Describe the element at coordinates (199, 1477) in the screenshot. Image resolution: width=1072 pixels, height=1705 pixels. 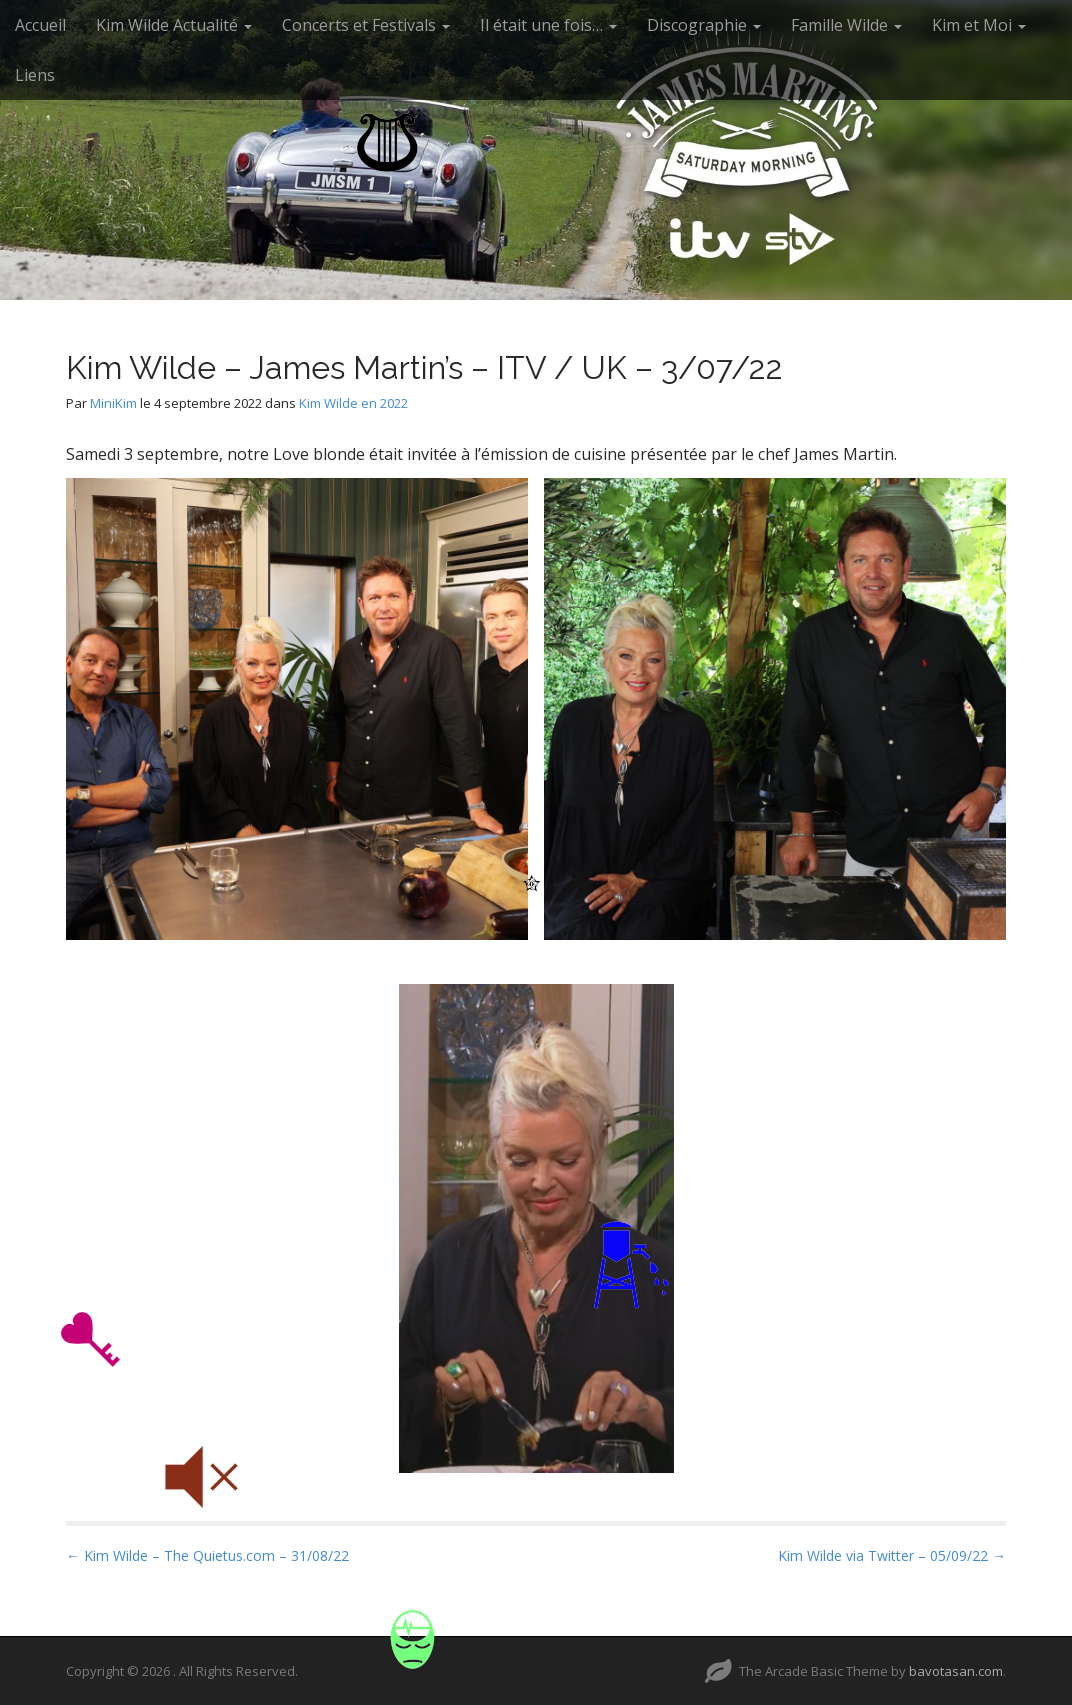
I see `mute audio or sound` at that location.